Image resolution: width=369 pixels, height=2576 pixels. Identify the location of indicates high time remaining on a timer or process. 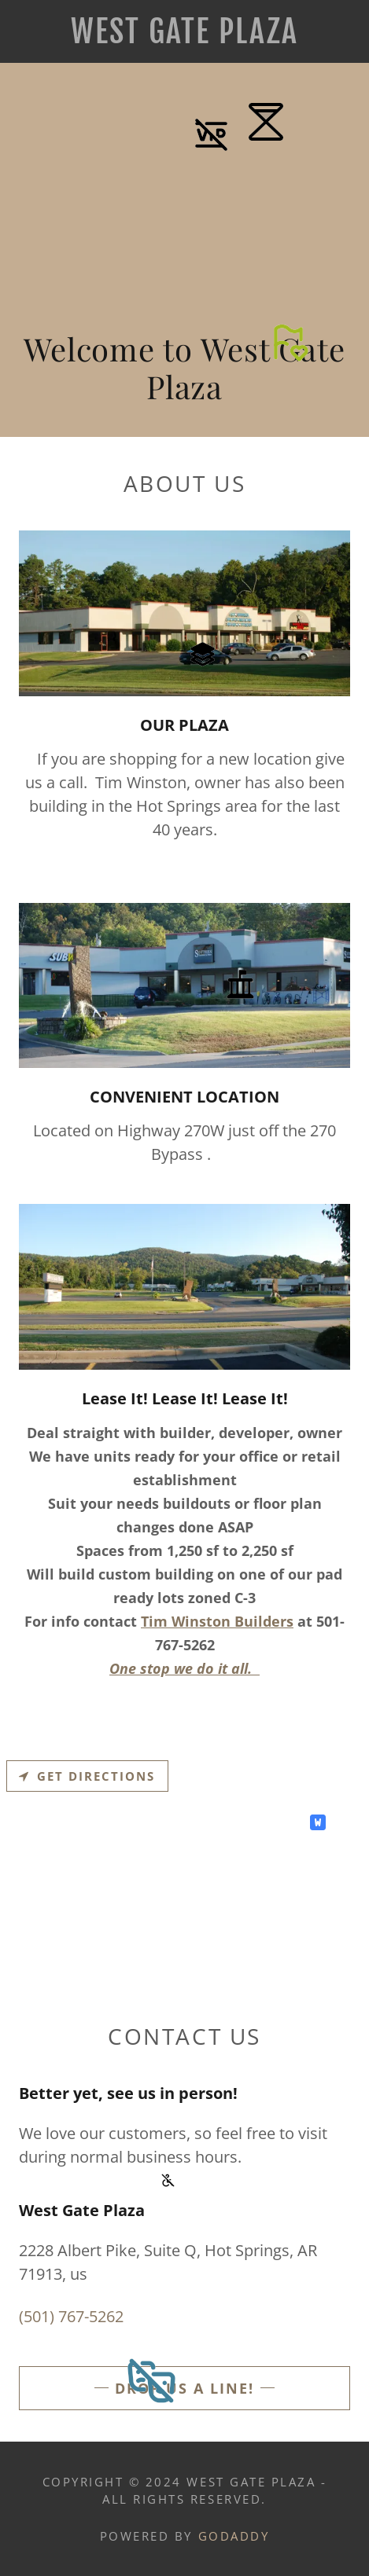
(266, 122).